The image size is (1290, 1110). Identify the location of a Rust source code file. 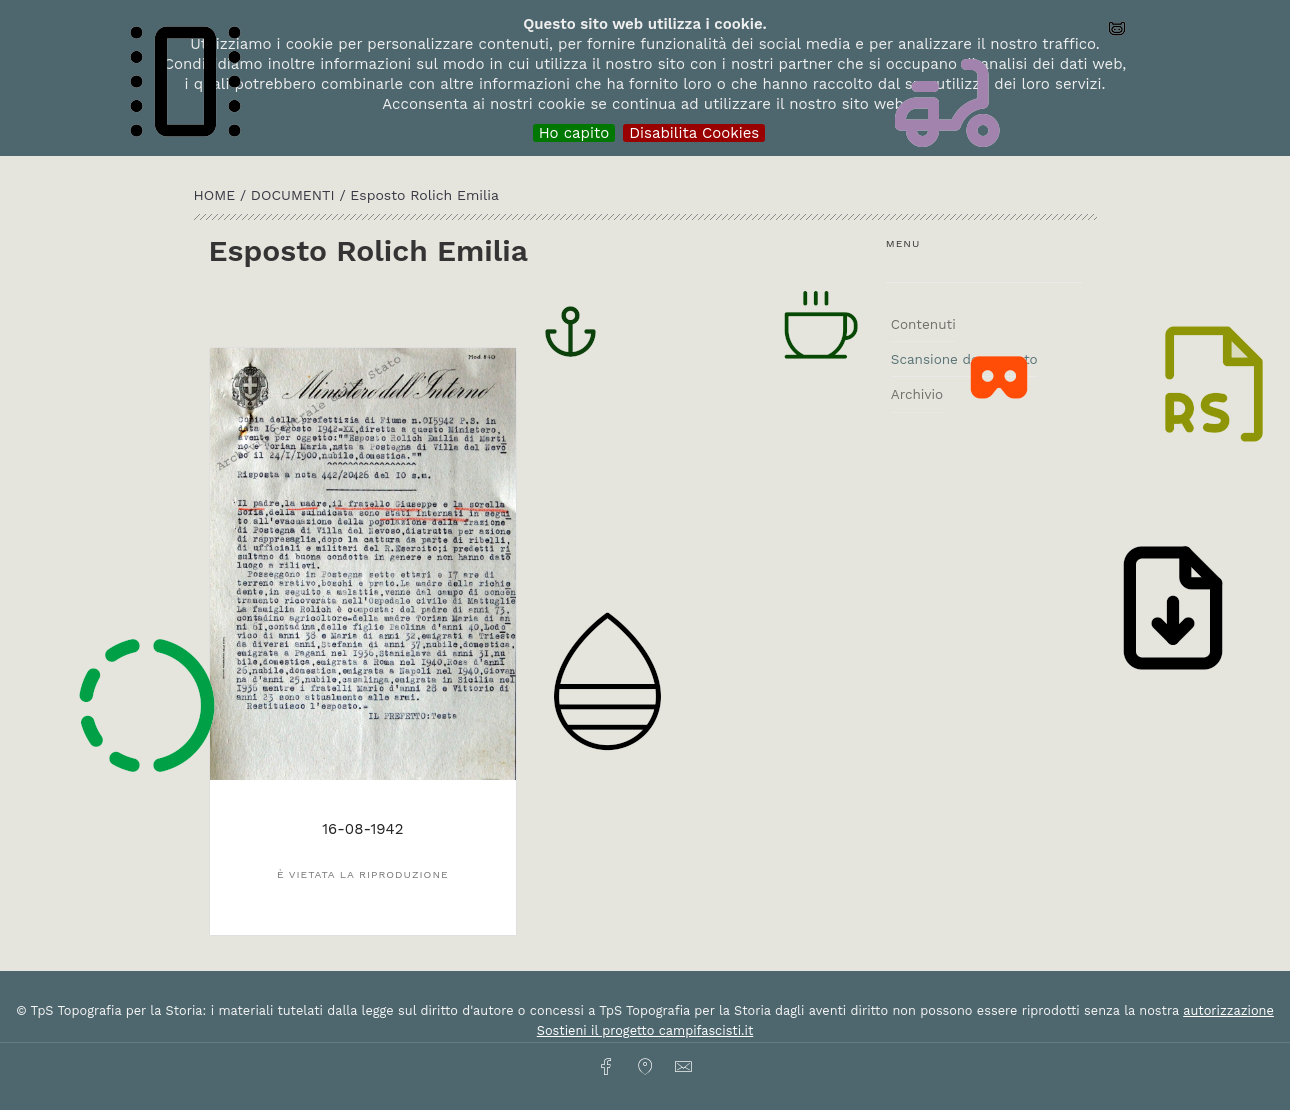
(1214, 384).